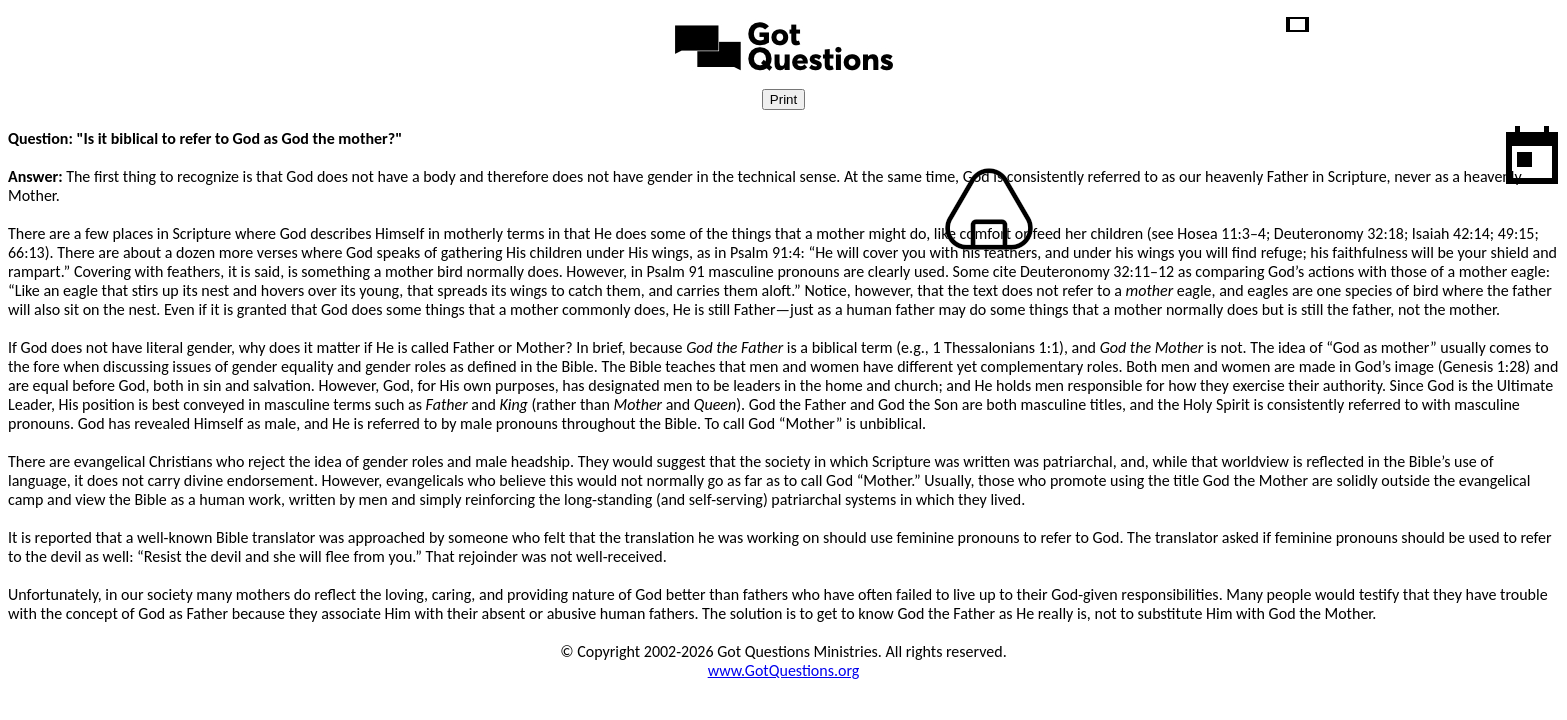 This screenshot has width=1567, height=720. Describe the element at coordinates (1532, 158) in the screenshot. I see `view today's date or events` at that location.